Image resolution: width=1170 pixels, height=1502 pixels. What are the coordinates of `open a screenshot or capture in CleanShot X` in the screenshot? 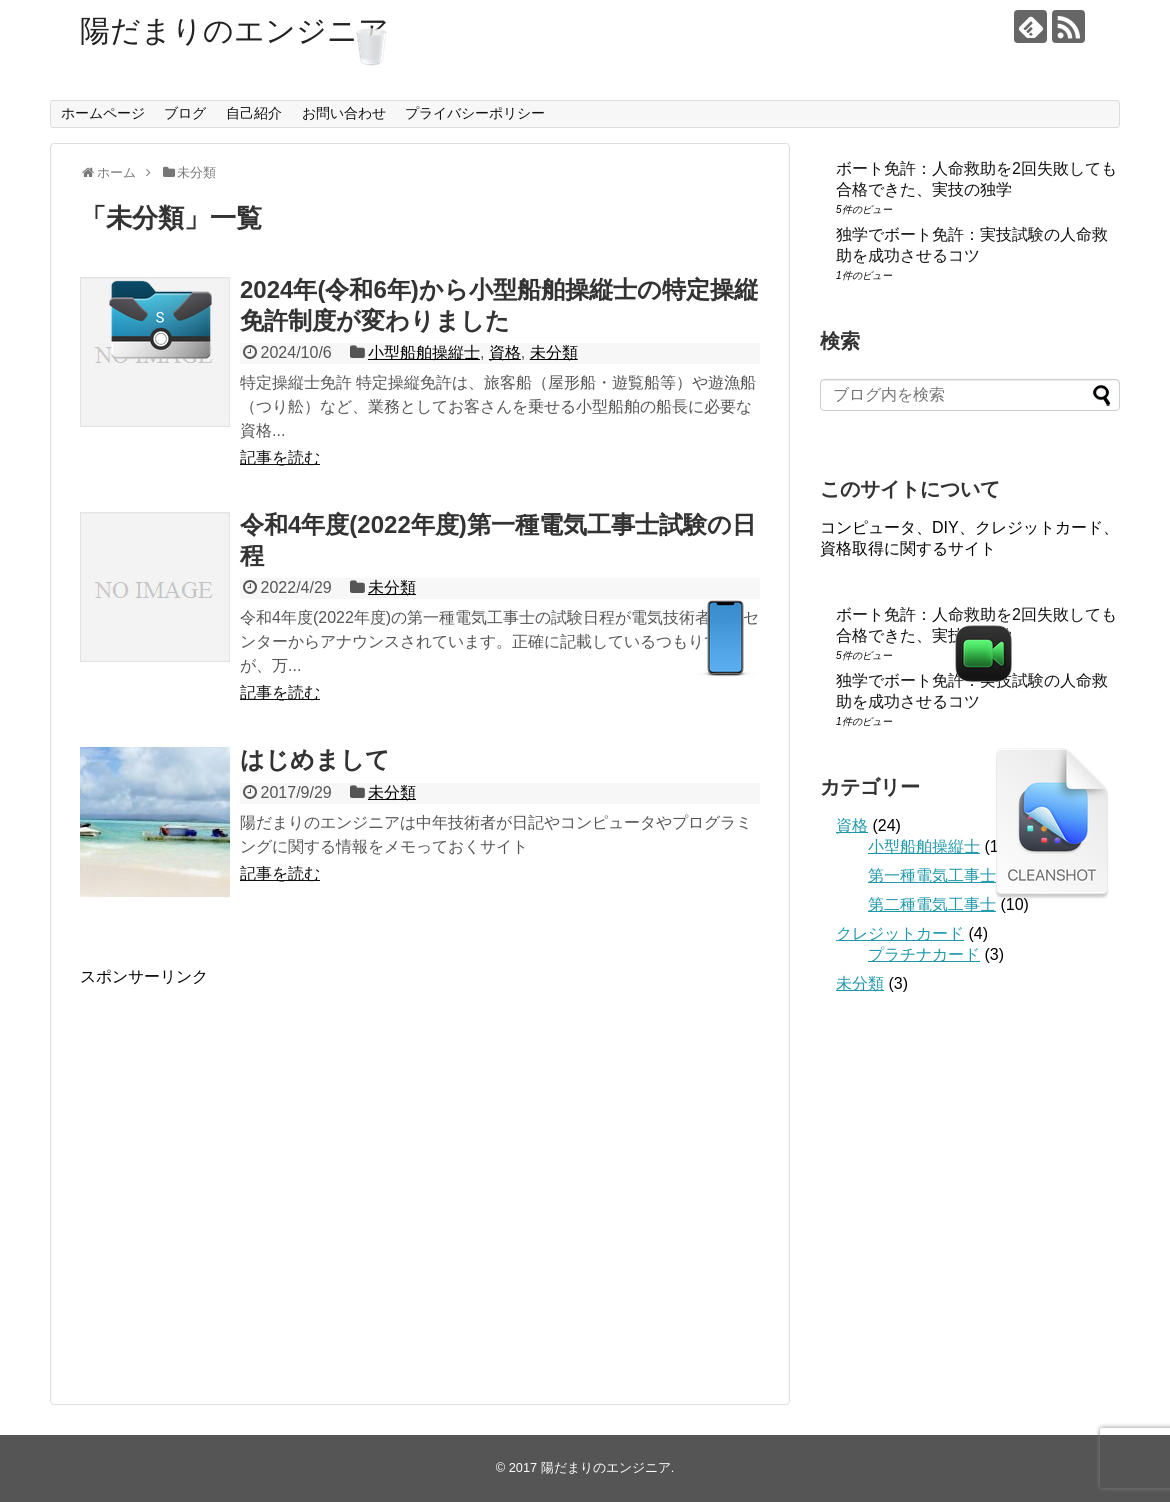 It's located at (1052, 821).